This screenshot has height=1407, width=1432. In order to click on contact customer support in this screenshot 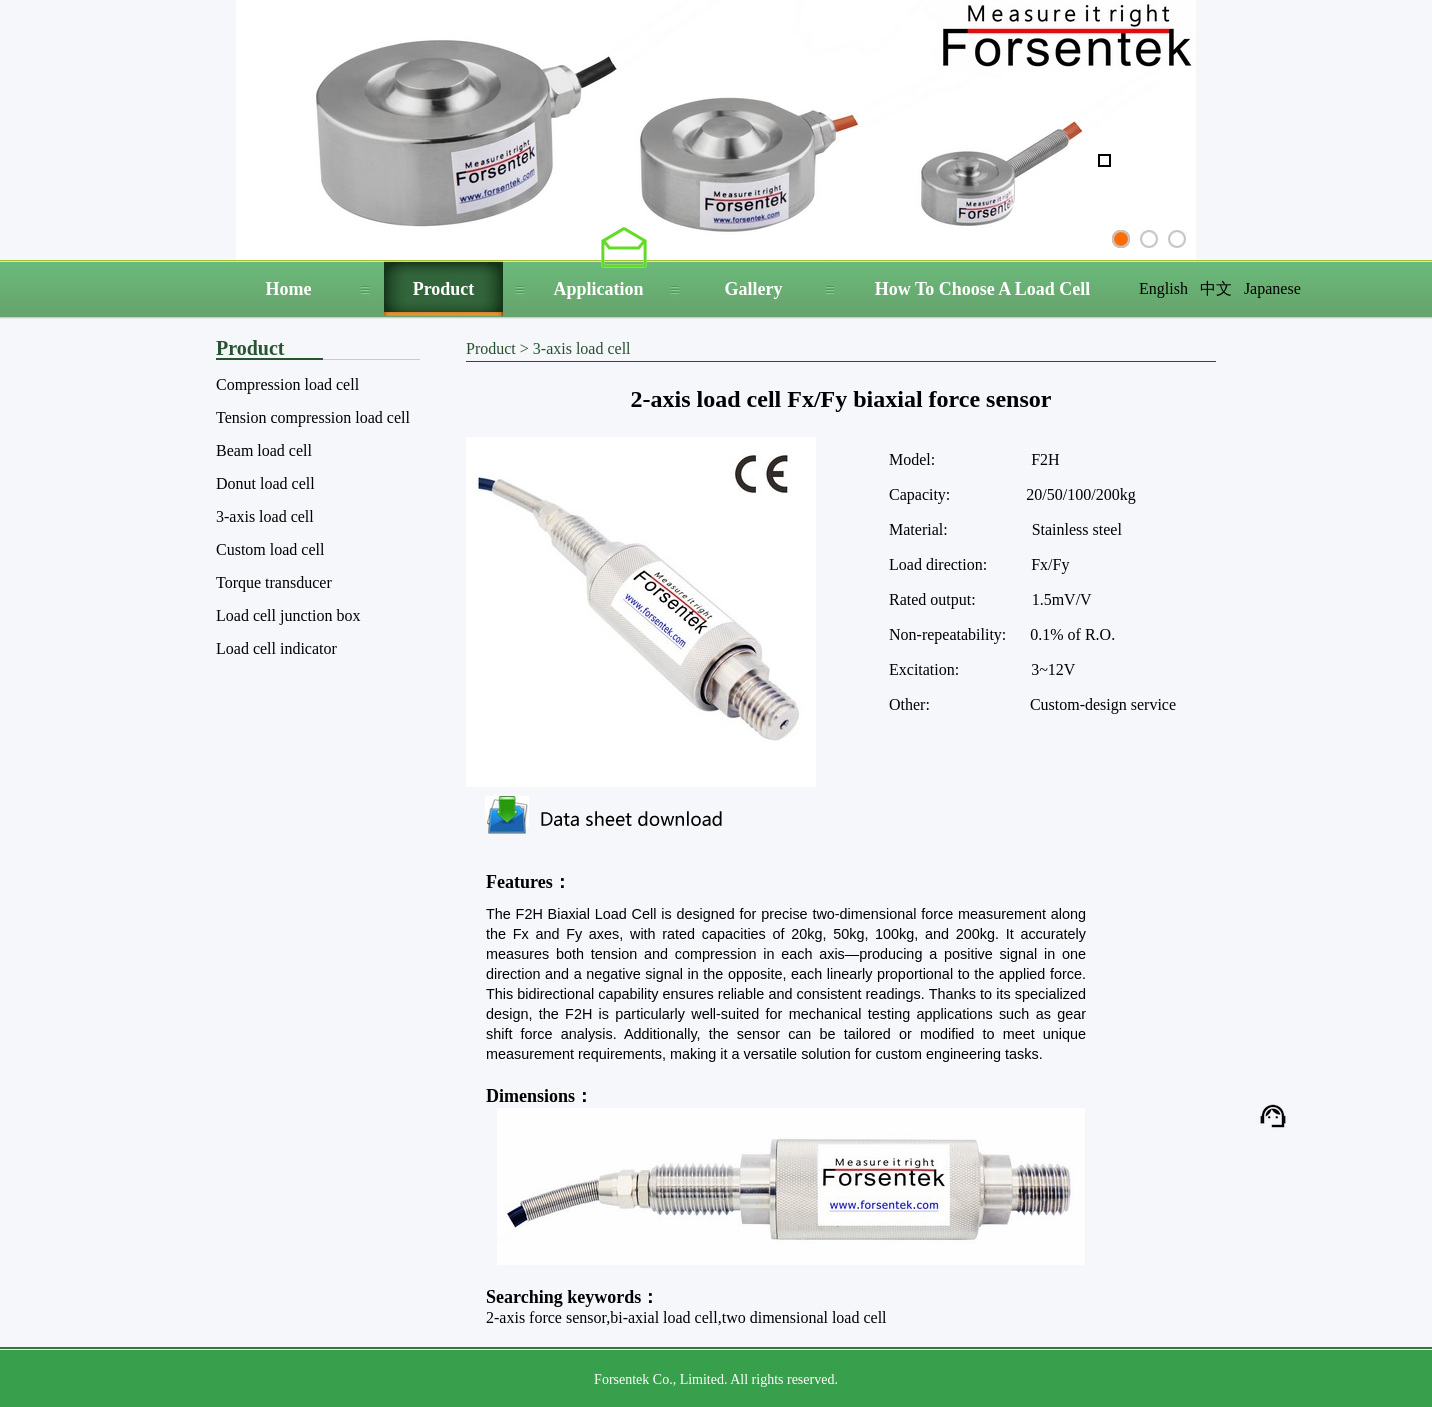, I will do `click(1273, 1116)`.